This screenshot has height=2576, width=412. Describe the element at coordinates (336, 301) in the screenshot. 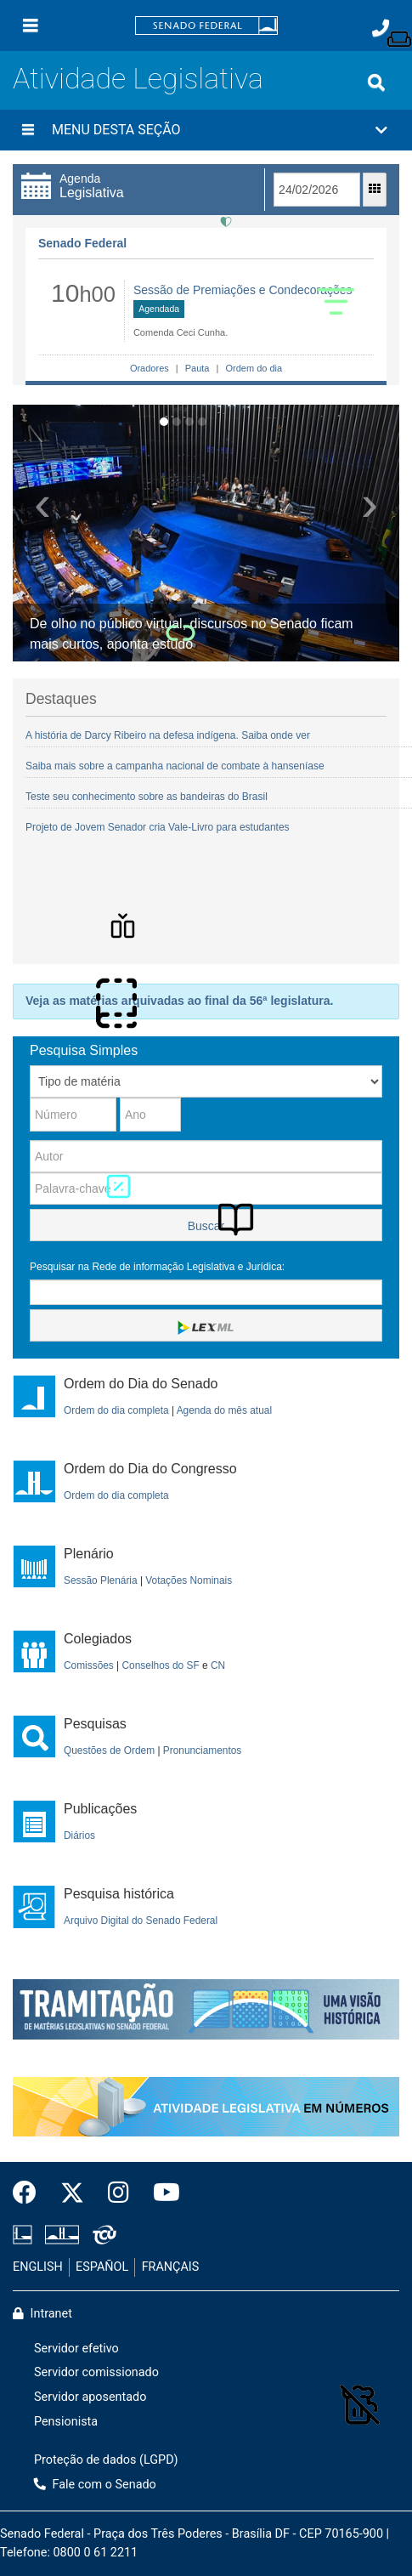

I see `filter or sort list items` at that location.